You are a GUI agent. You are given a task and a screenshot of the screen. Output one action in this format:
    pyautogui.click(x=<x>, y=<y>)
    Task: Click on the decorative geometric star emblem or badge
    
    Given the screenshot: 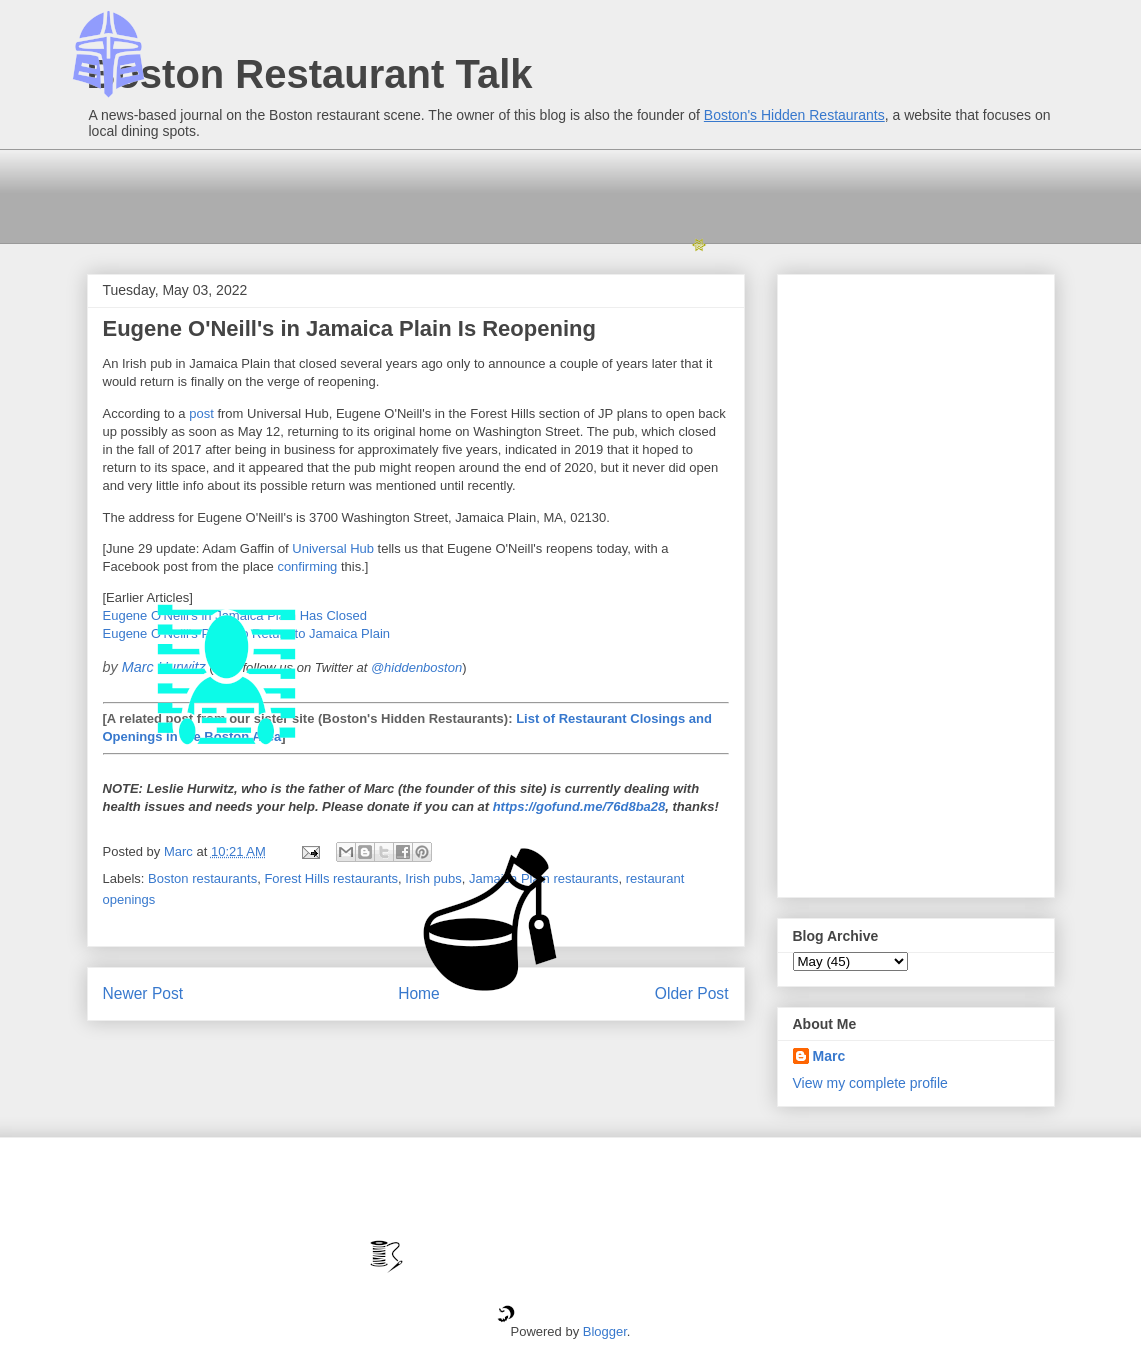 What is the action you would take?
    pyautogui.click(x=699, y=245)
    